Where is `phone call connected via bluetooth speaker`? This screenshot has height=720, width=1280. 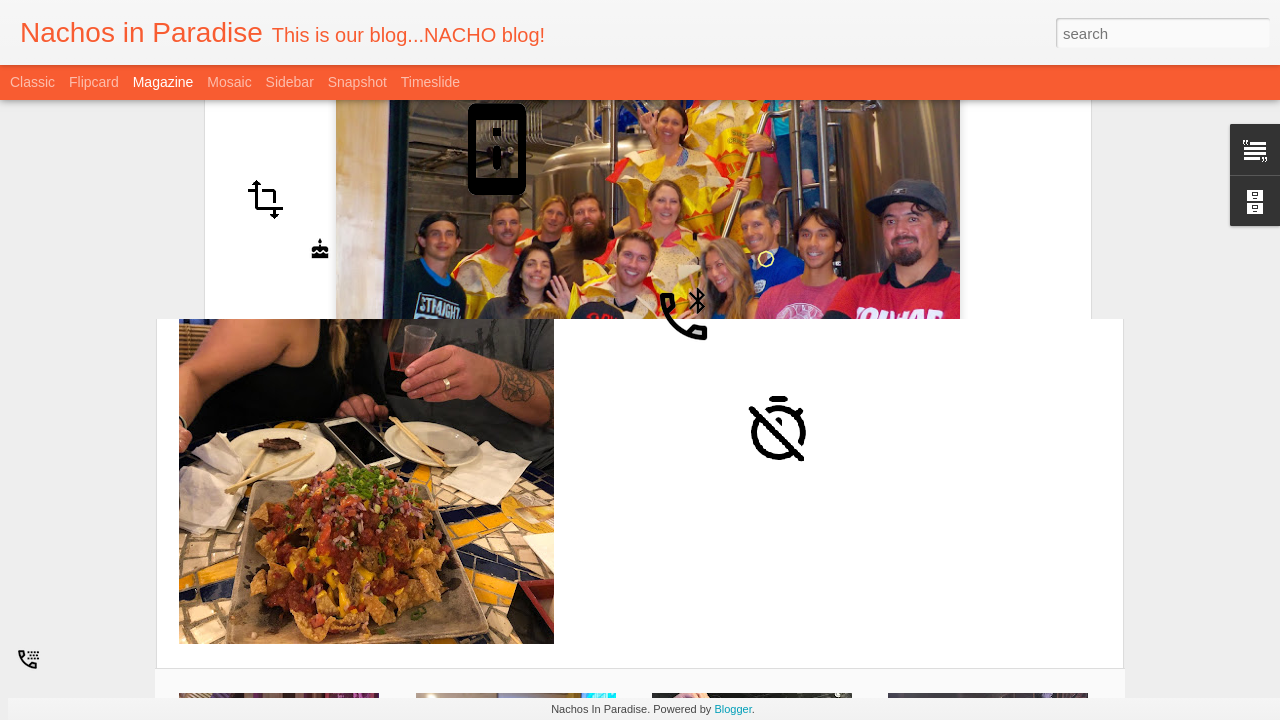 phone call connected via bluetooth speaker is located at coordinates (683, 316).